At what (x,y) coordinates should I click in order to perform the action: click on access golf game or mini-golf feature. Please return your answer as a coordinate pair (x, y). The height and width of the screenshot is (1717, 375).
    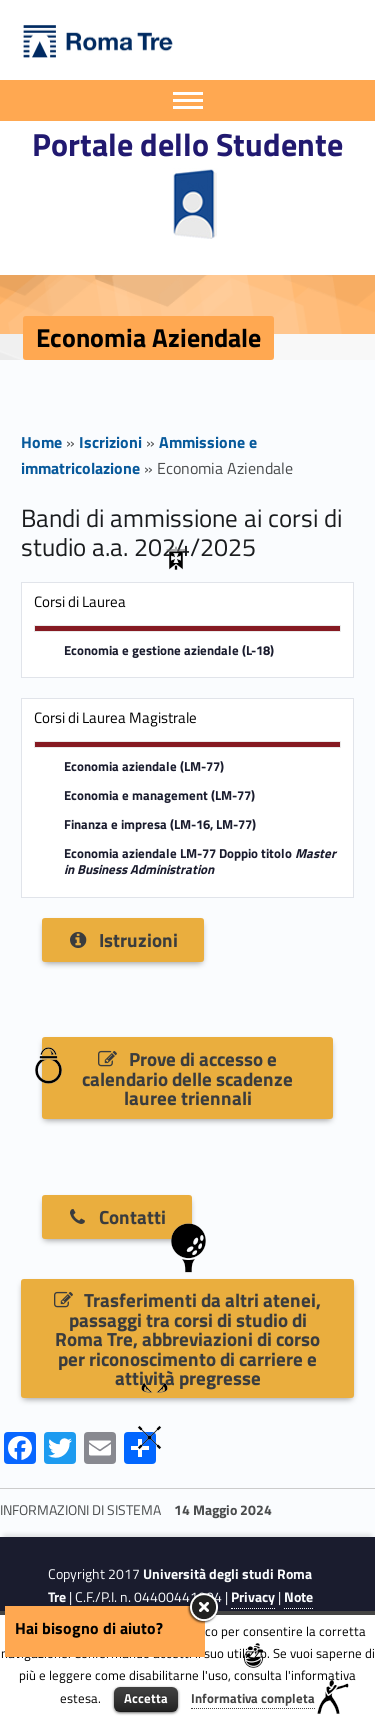
    Looking at the image, I should click on (188, 1247).